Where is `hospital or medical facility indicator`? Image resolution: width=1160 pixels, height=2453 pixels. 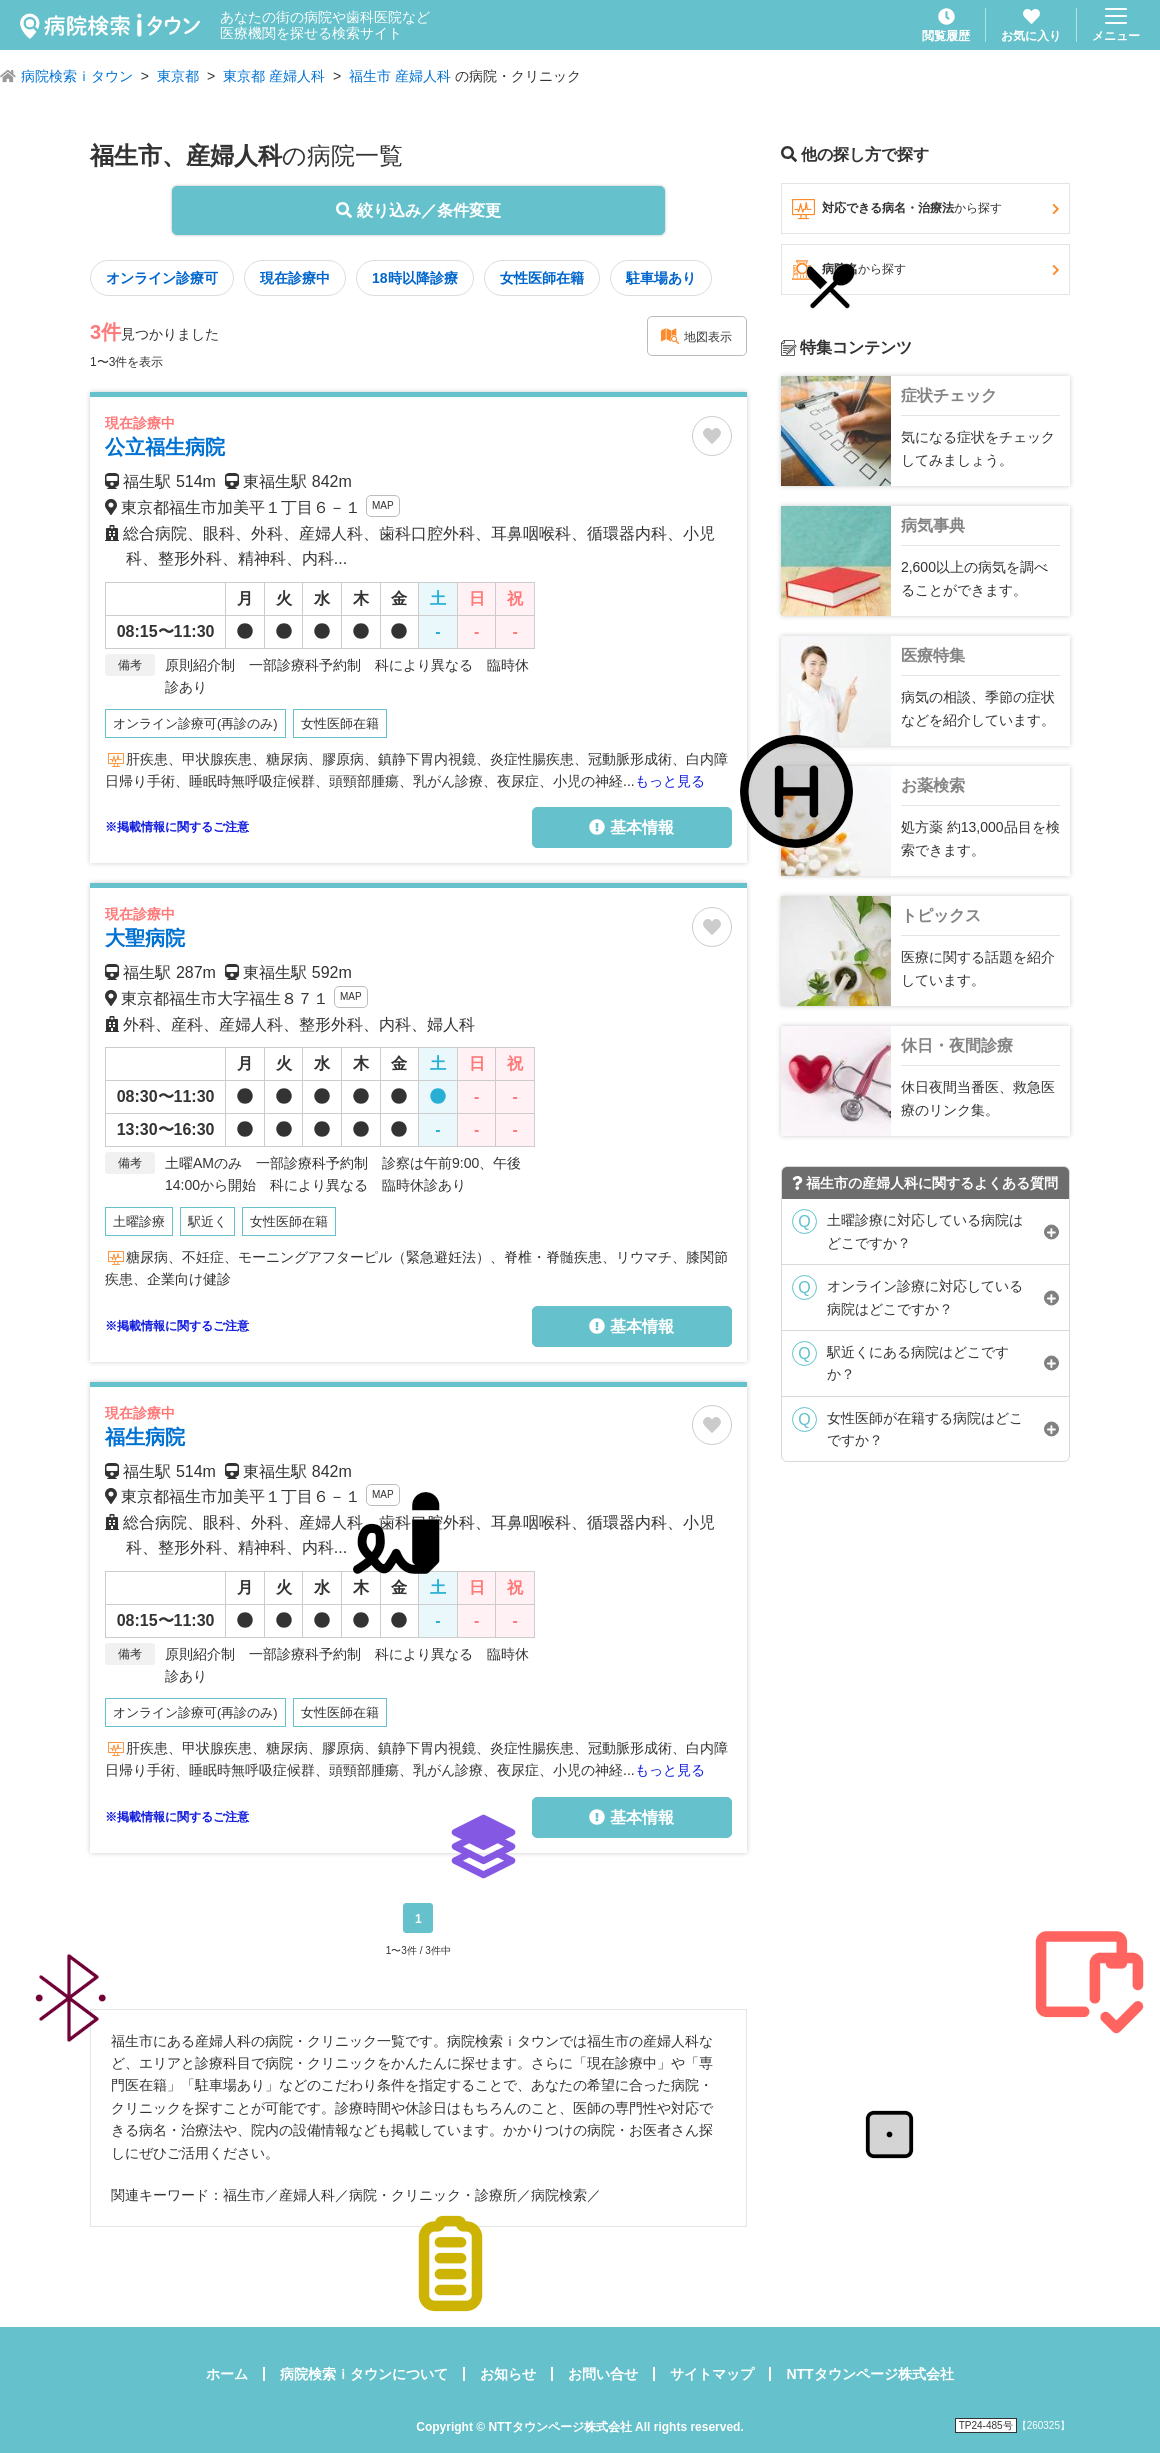
hospital or medical facility indicator is located at coordinates (796, 791).